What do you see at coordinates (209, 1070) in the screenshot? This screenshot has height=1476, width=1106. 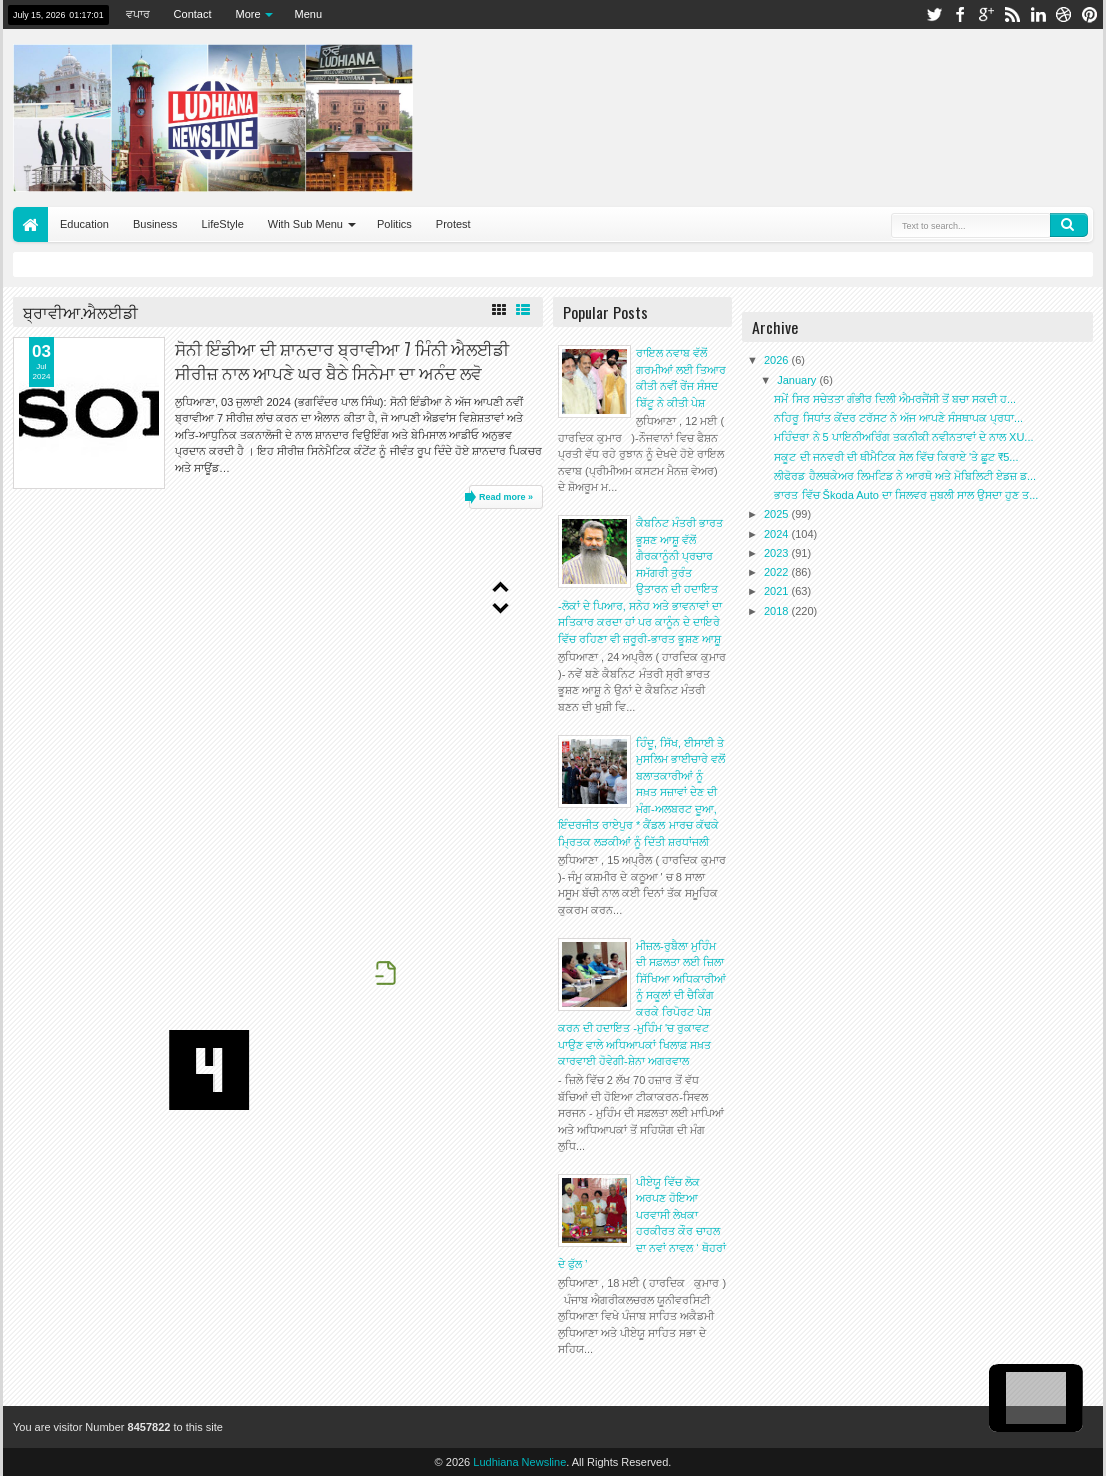 I see `select filter or preset number 4` at bounding box center [209, 1070].